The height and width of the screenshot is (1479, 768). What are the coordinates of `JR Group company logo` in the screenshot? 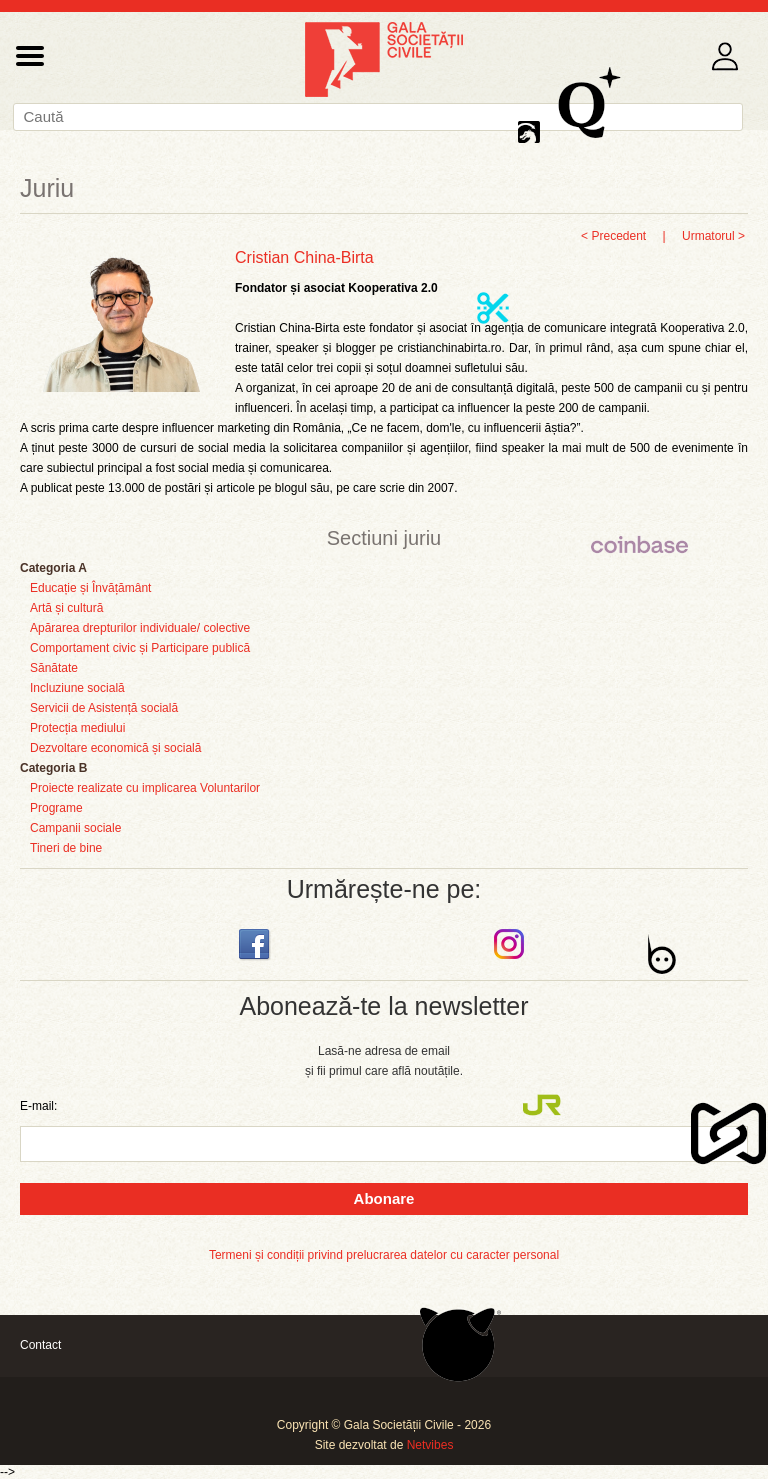 It's located at (542, 1105).